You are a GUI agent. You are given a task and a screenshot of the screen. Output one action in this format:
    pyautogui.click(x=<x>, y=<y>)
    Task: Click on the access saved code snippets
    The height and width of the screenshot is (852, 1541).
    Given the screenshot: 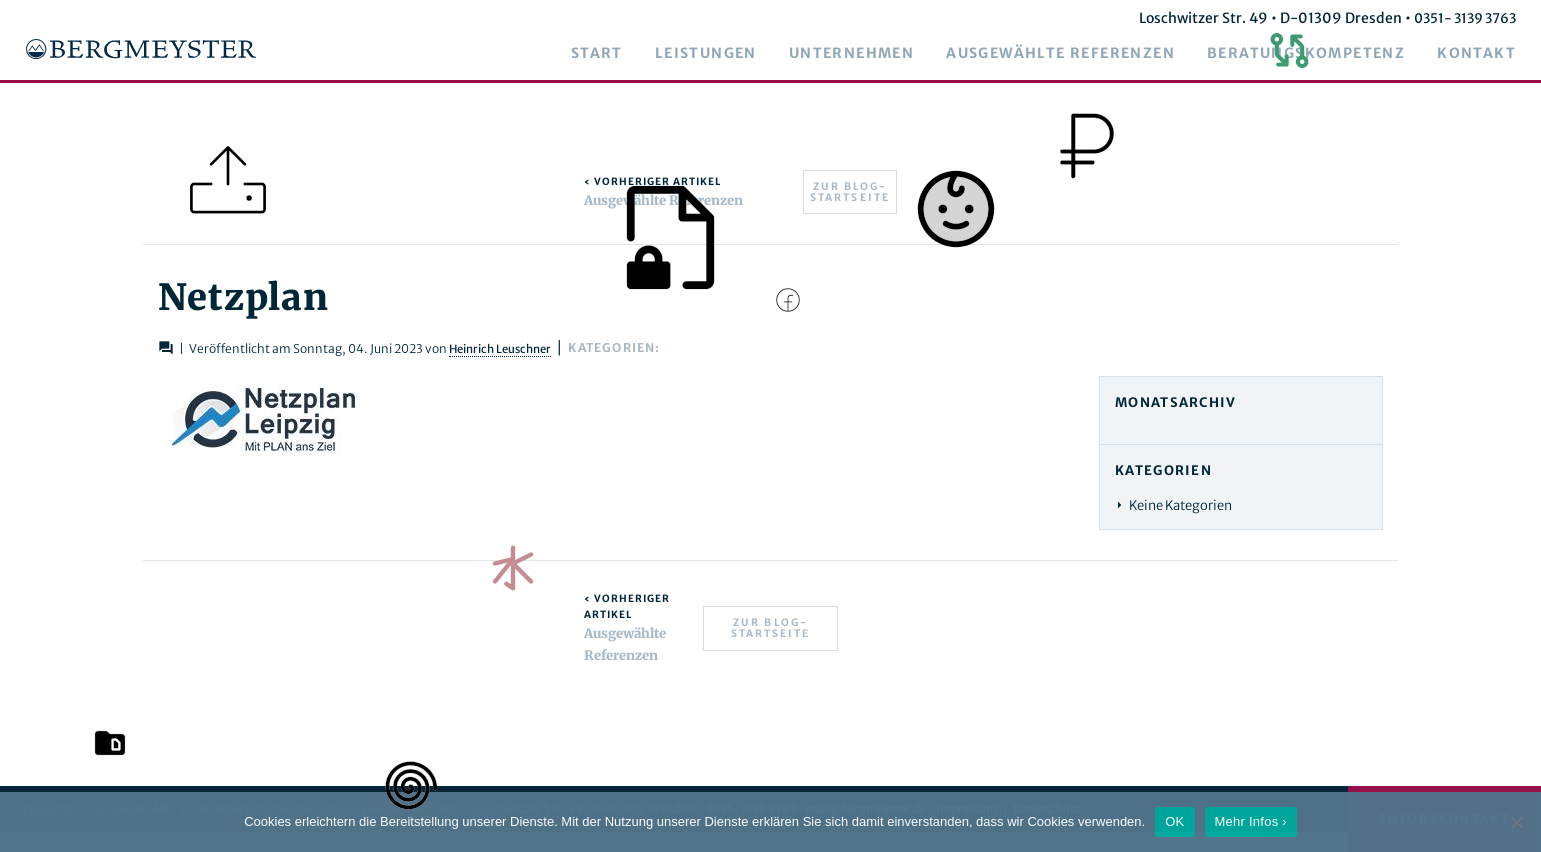 What is the action you would take?
    pyautogui.click(x=110, y=743)
    